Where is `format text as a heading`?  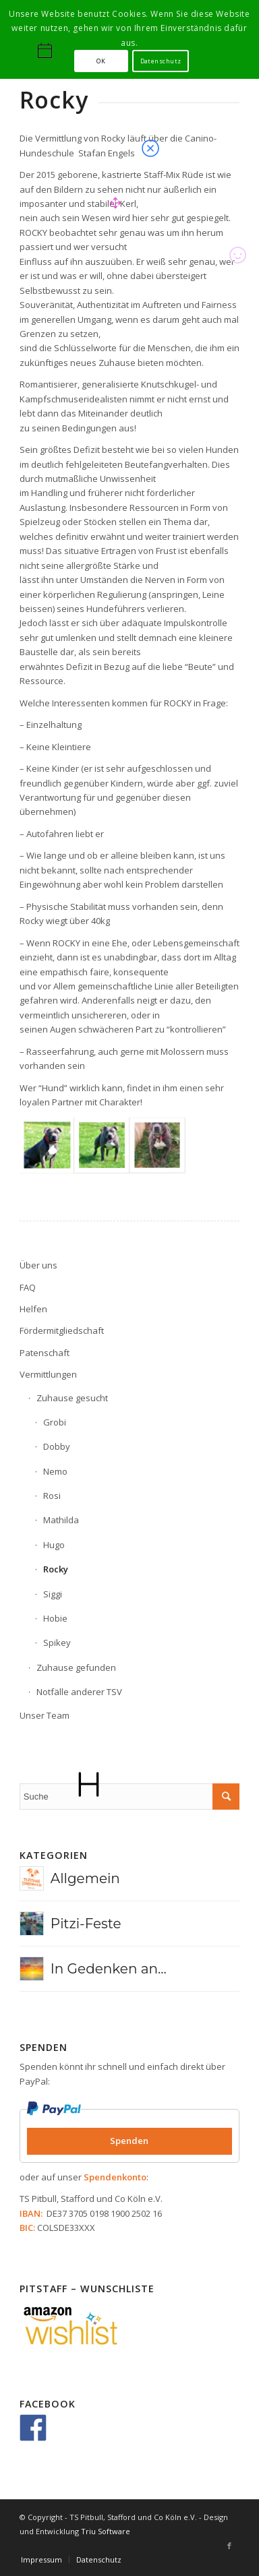 format text as a heading is located at coordinates (88, 1784).